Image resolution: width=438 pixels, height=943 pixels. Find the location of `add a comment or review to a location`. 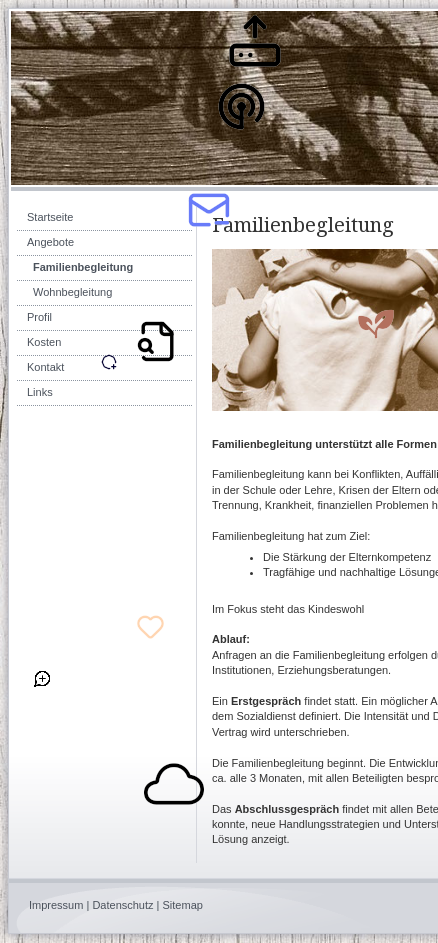

add a comment or review to a location is located at coordinates (42, 678).